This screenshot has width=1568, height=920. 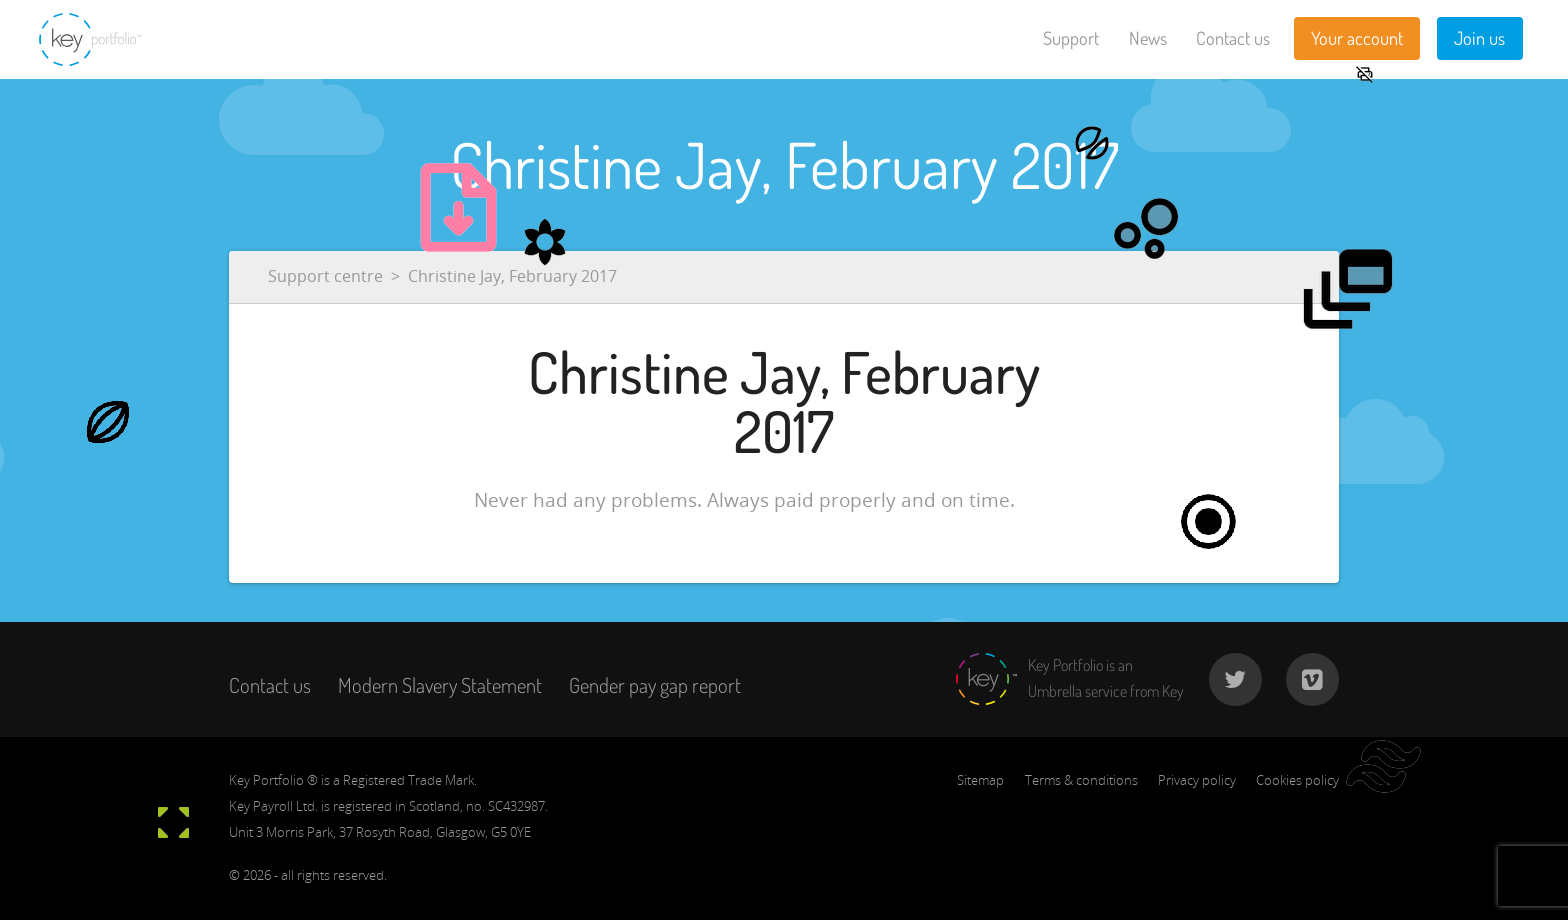 I want to click on view bubble chart visualization, so click(x=1144, y=228).